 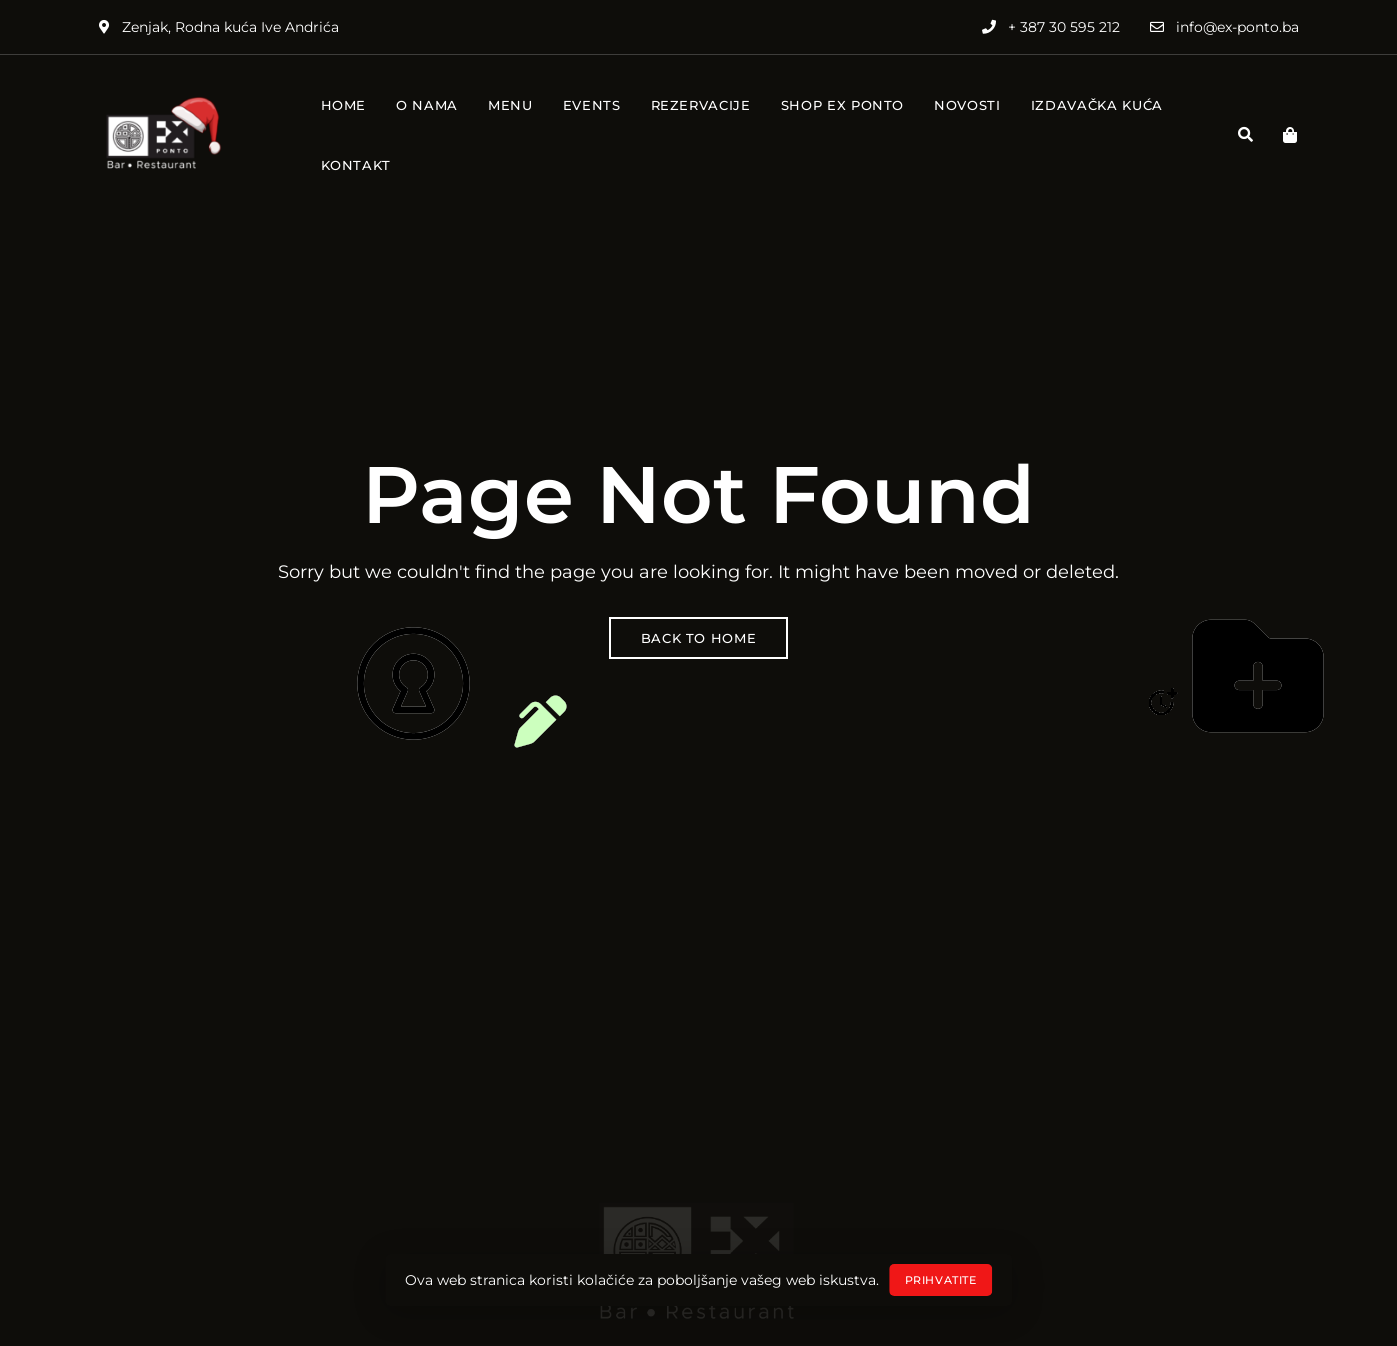 I want to click on access security or privacy settings, so click(x=413, y=683).